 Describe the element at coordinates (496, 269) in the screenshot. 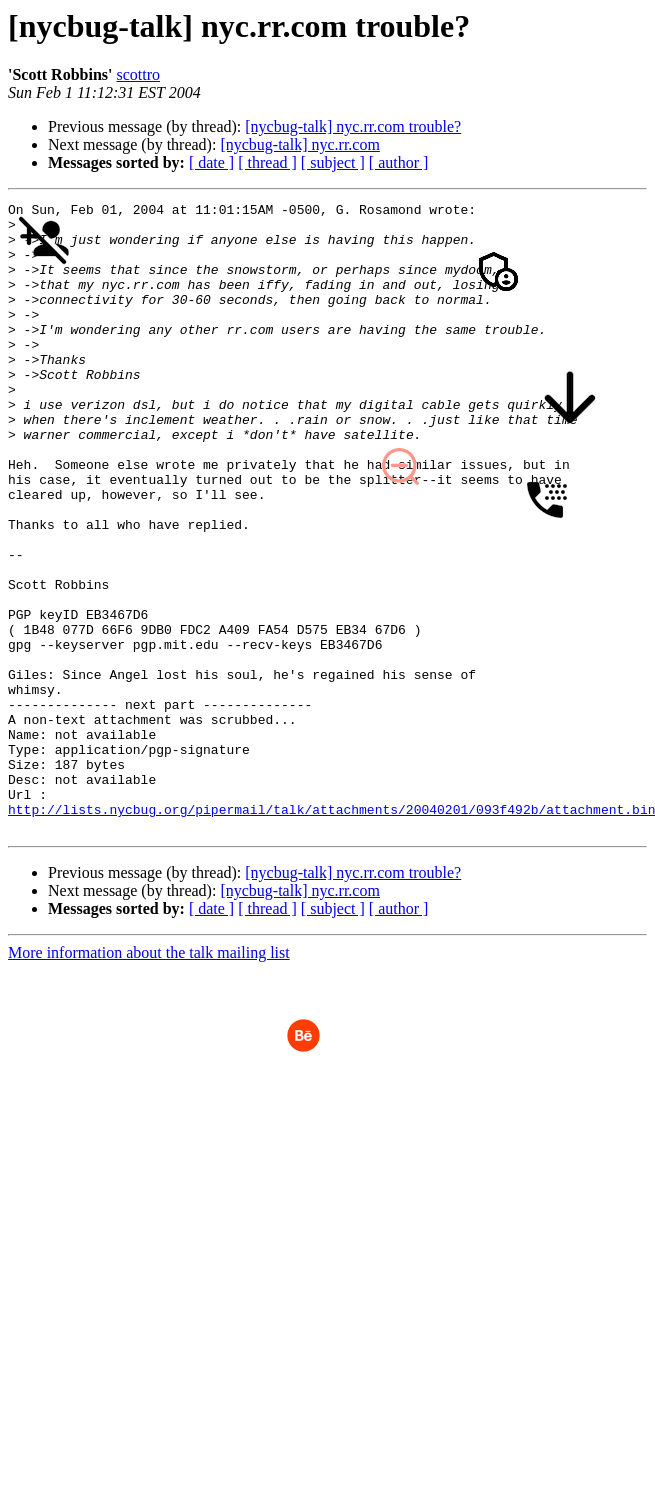

I see `access admin or user security settings` at that location.